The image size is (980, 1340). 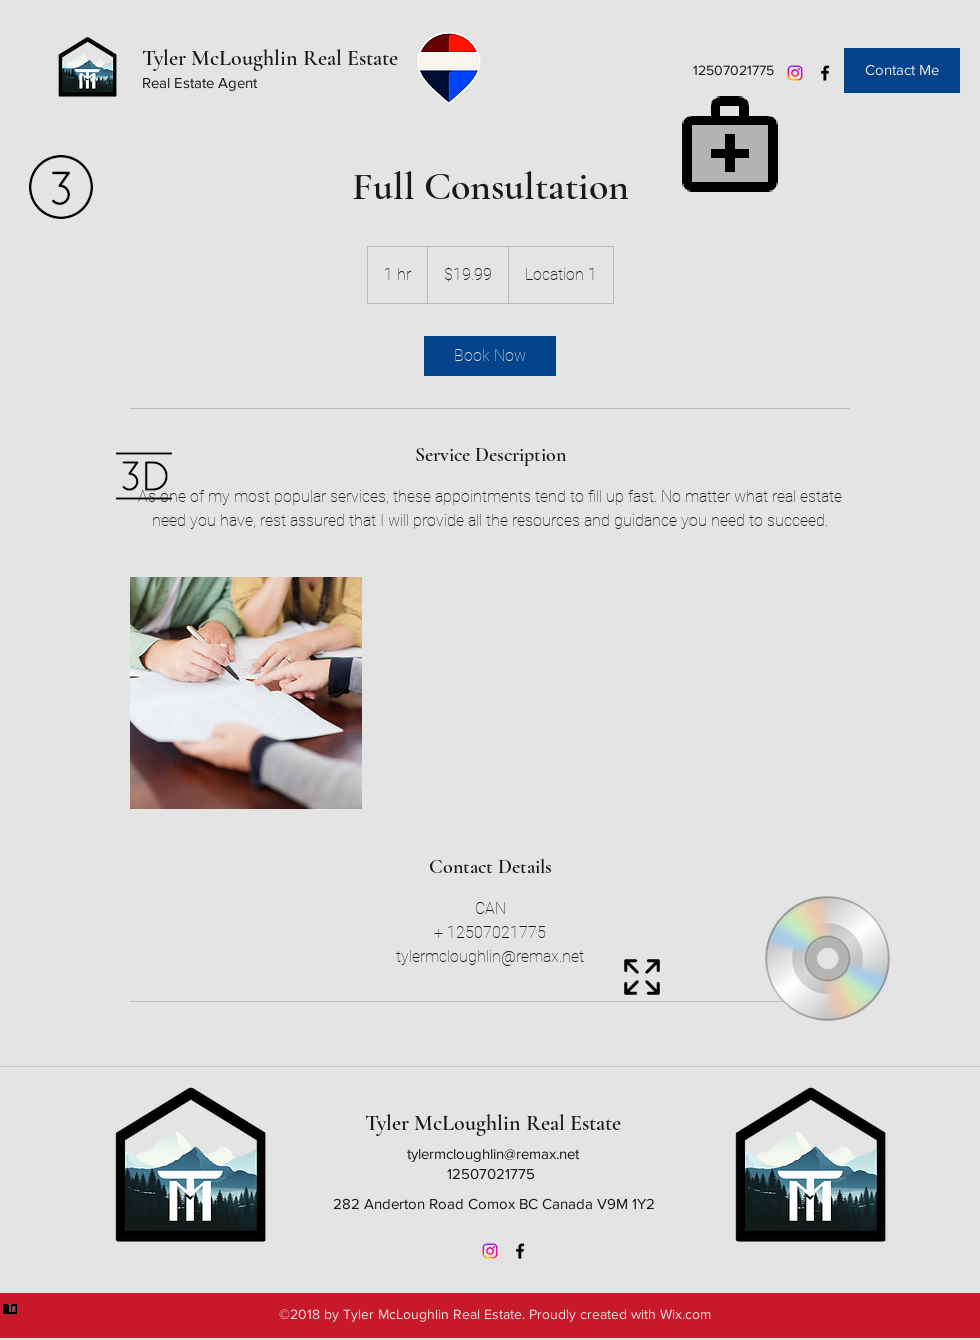 I want to click on expand to fullscreen mode, so click(x=642, y=977).